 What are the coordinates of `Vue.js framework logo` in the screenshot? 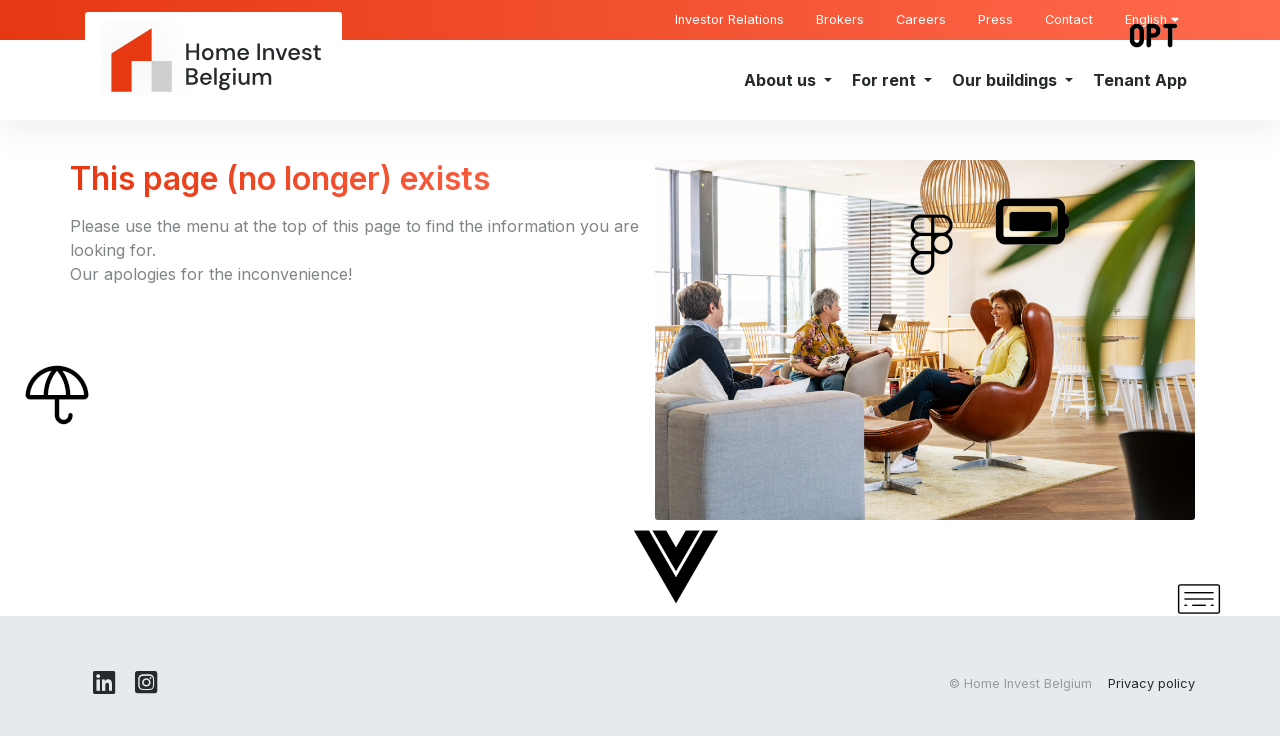 It's located at (676, 567).